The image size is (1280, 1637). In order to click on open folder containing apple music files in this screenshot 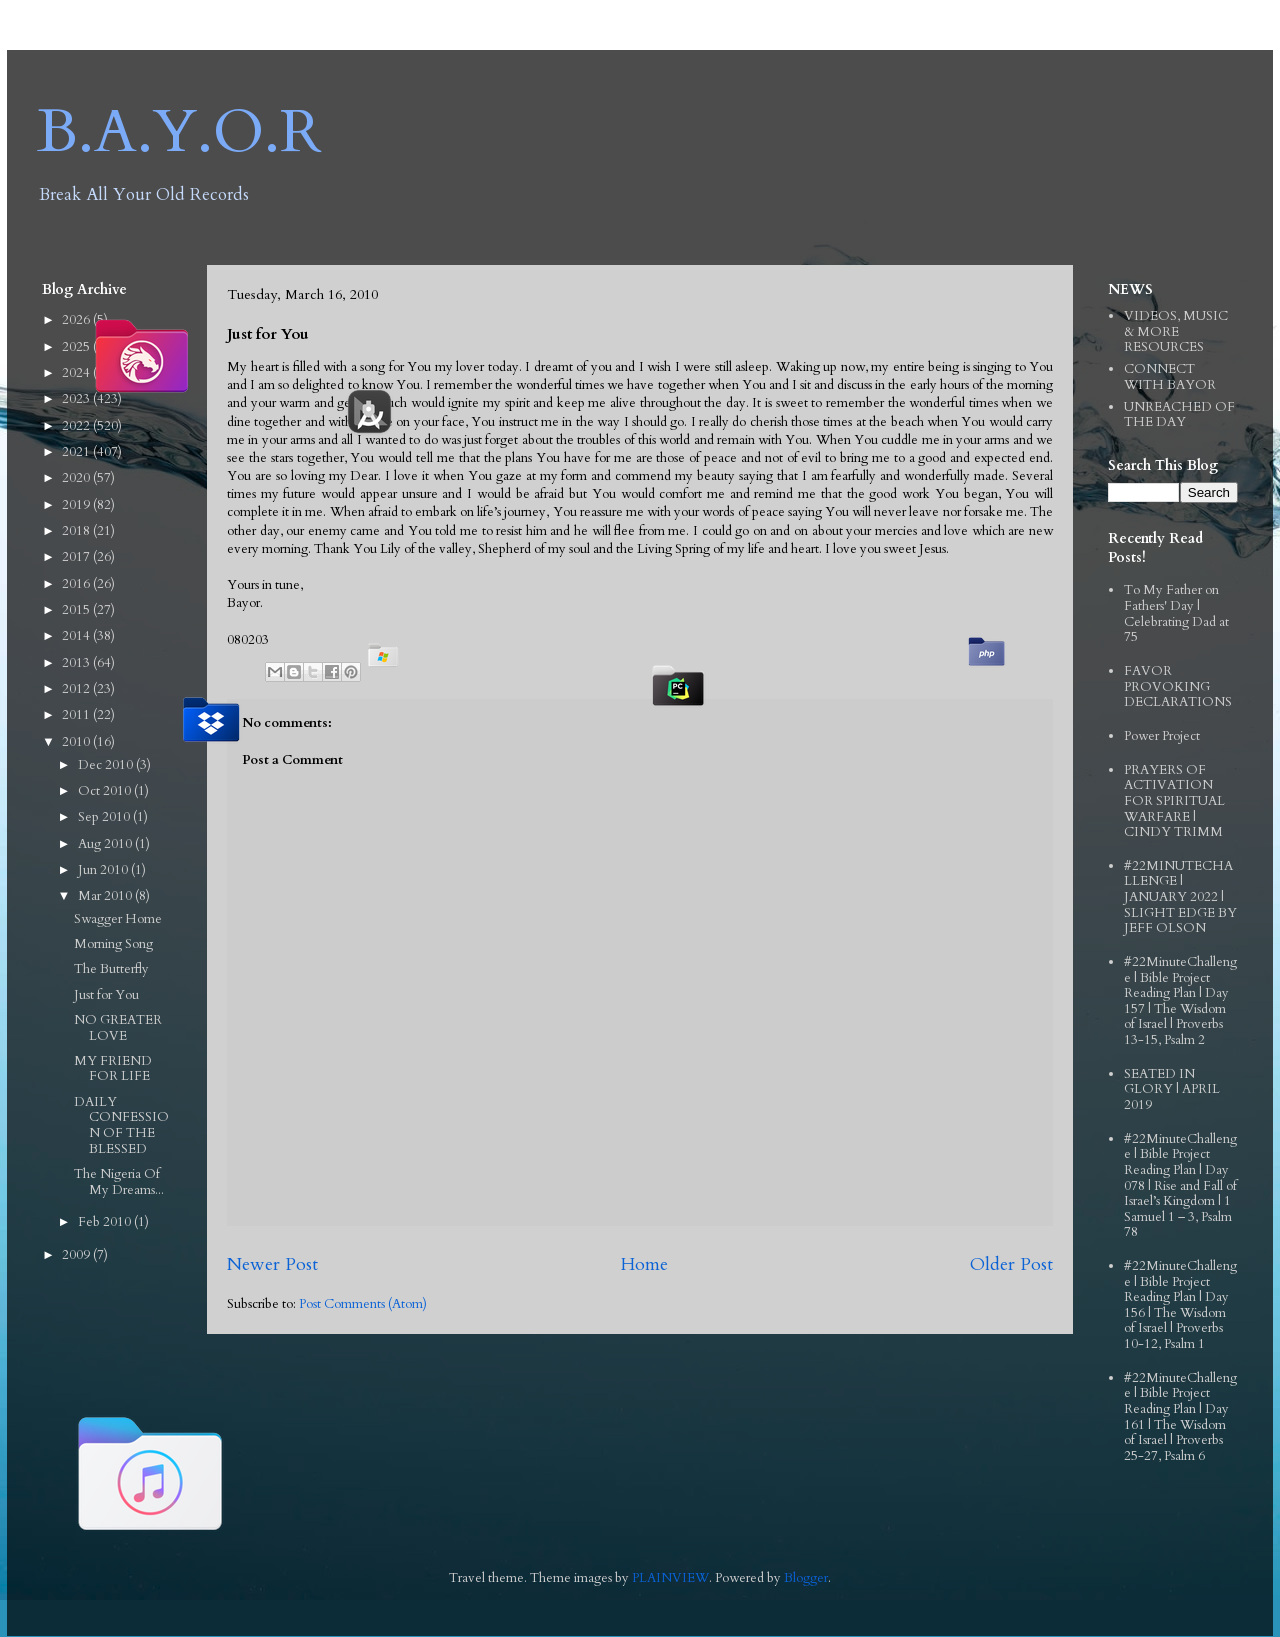, I will do `click(149, 1477)`.